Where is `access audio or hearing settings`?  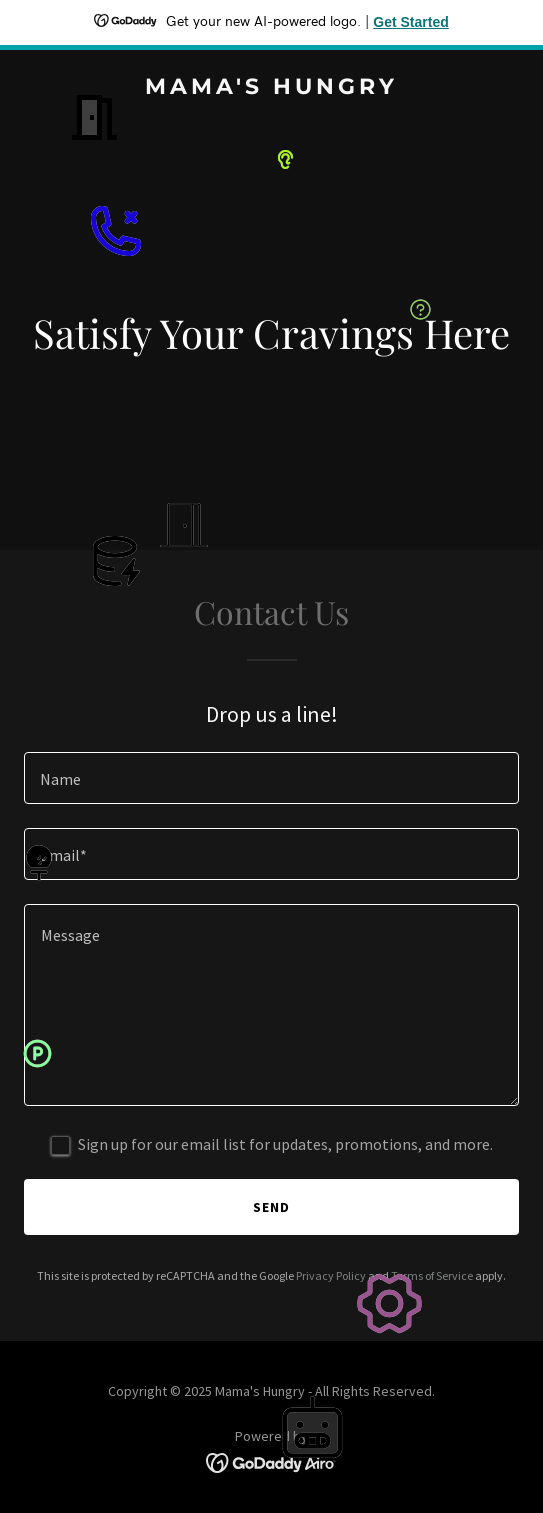 access audio or hearing settings is located at coordinates (285, 159).